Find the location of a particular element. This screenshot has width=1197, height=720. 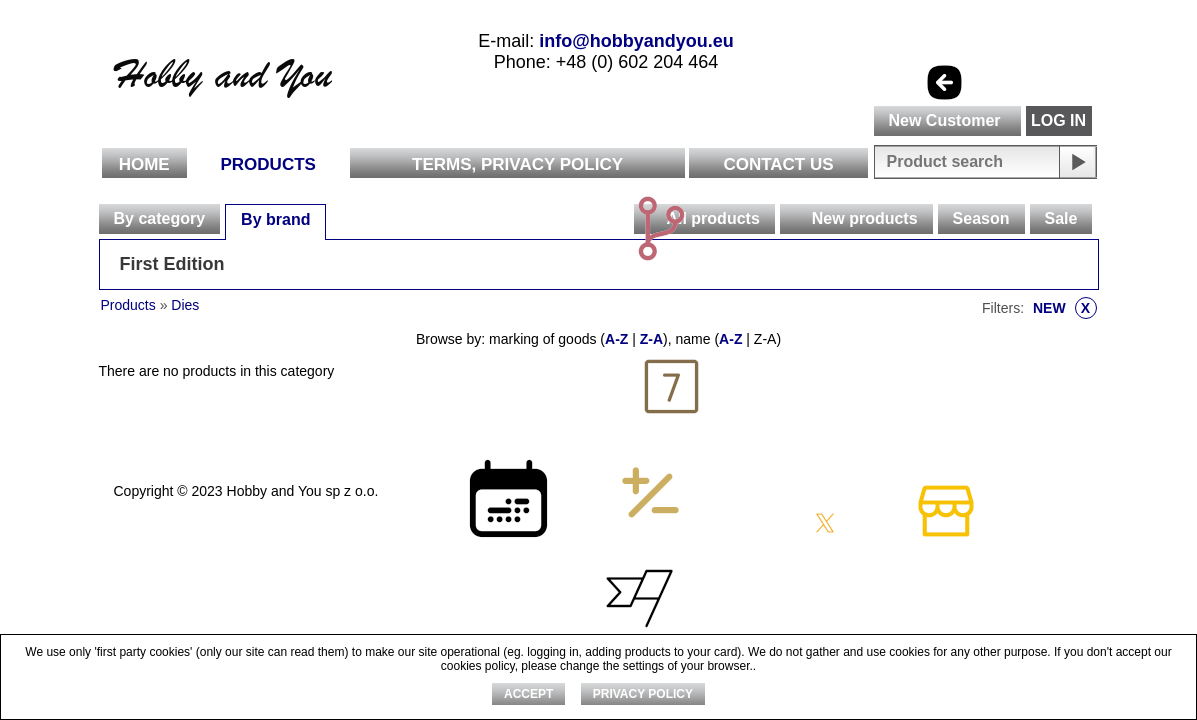

select a date range is located at coordinates (508, 498).